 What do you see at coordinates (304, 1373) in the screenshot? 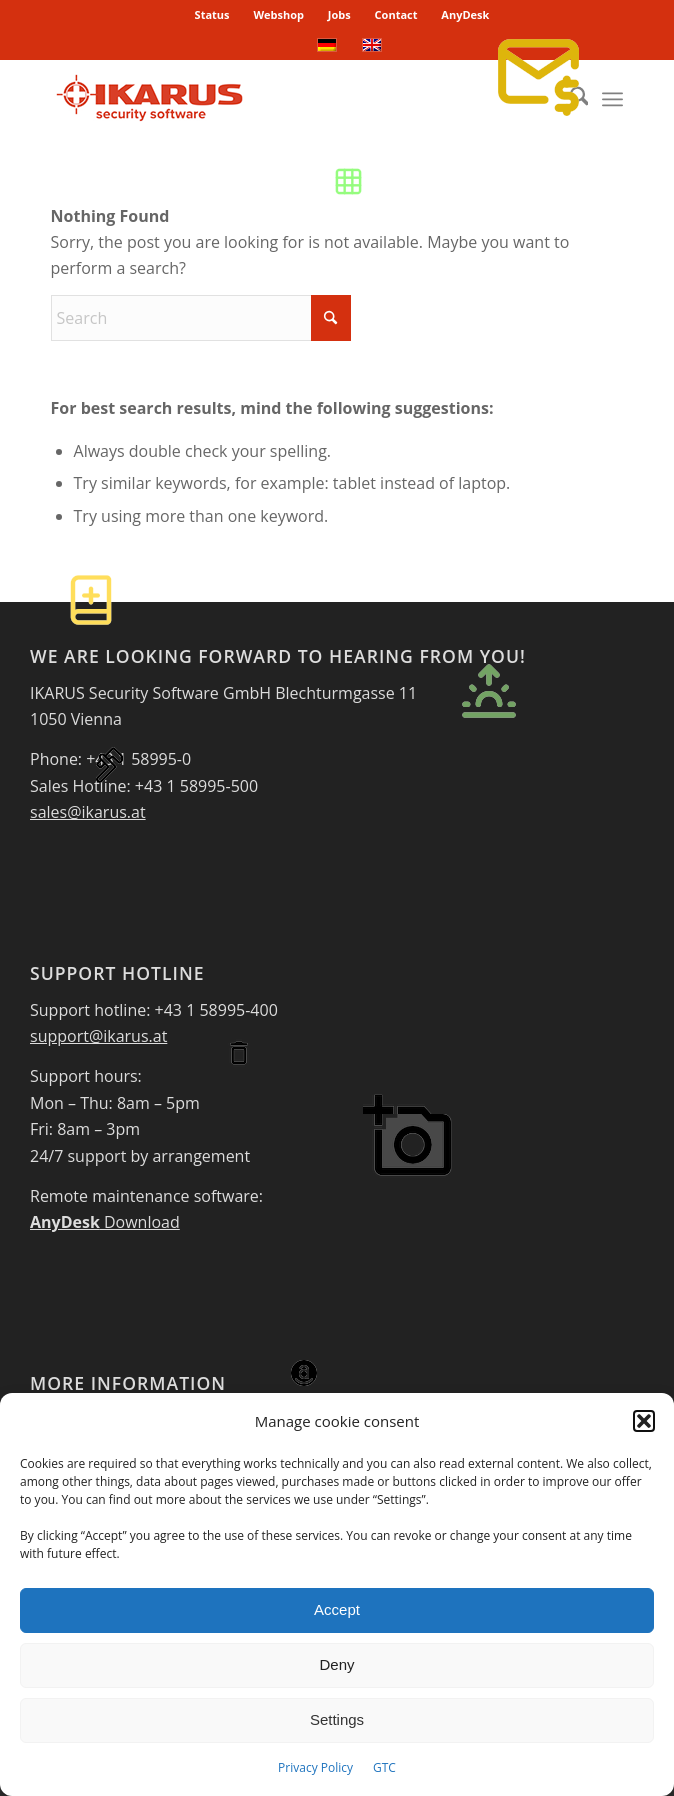
I see `open the Amazon app or website` at bounding box center [304, 1373].